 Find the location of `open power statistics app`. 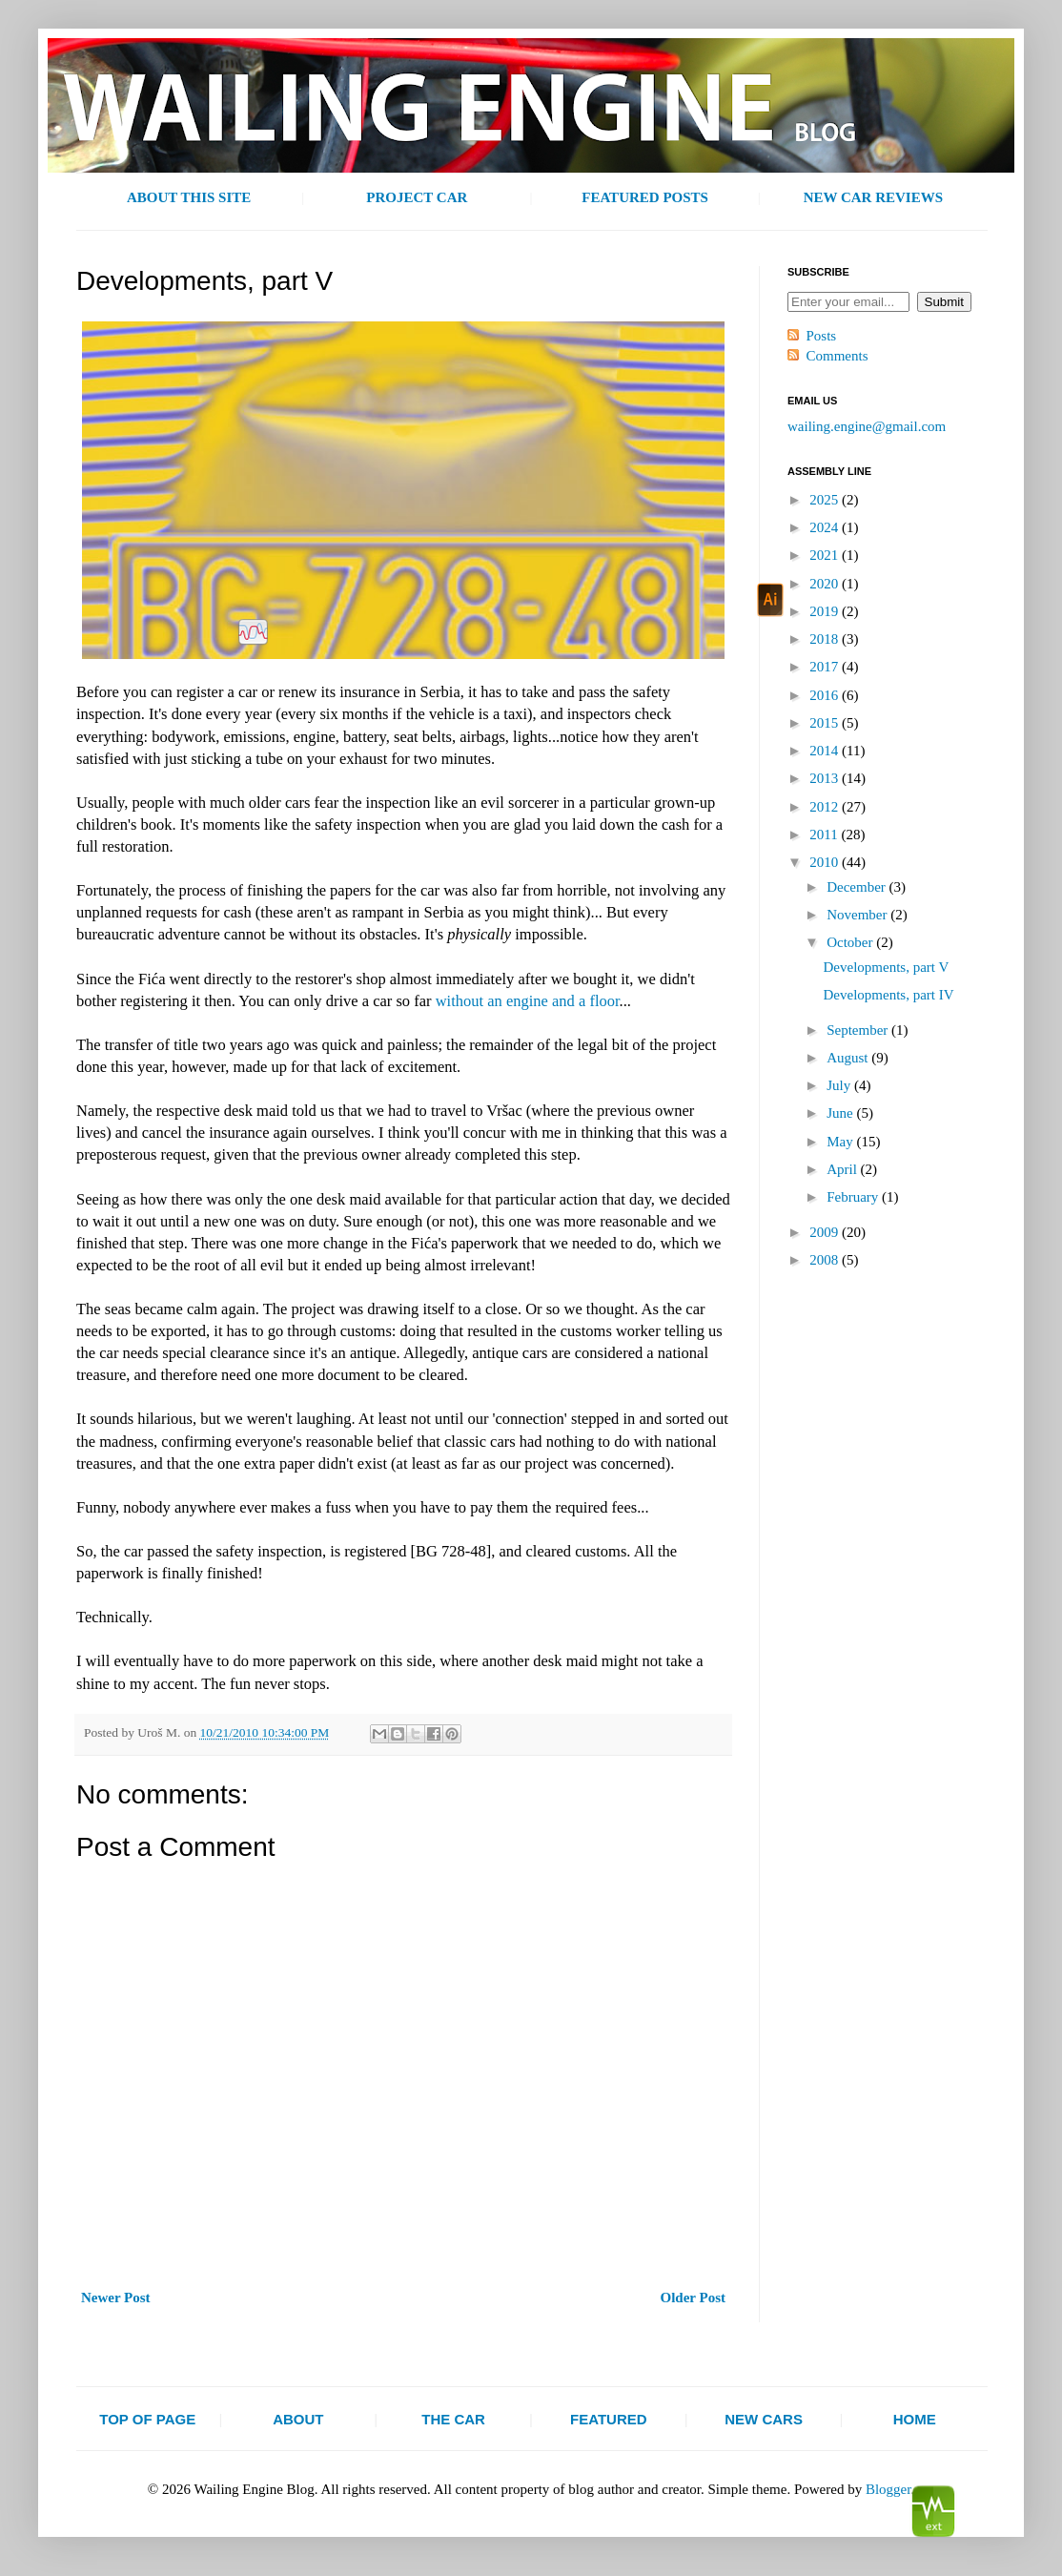

open power statistics app is located at coordinates (253, 631).